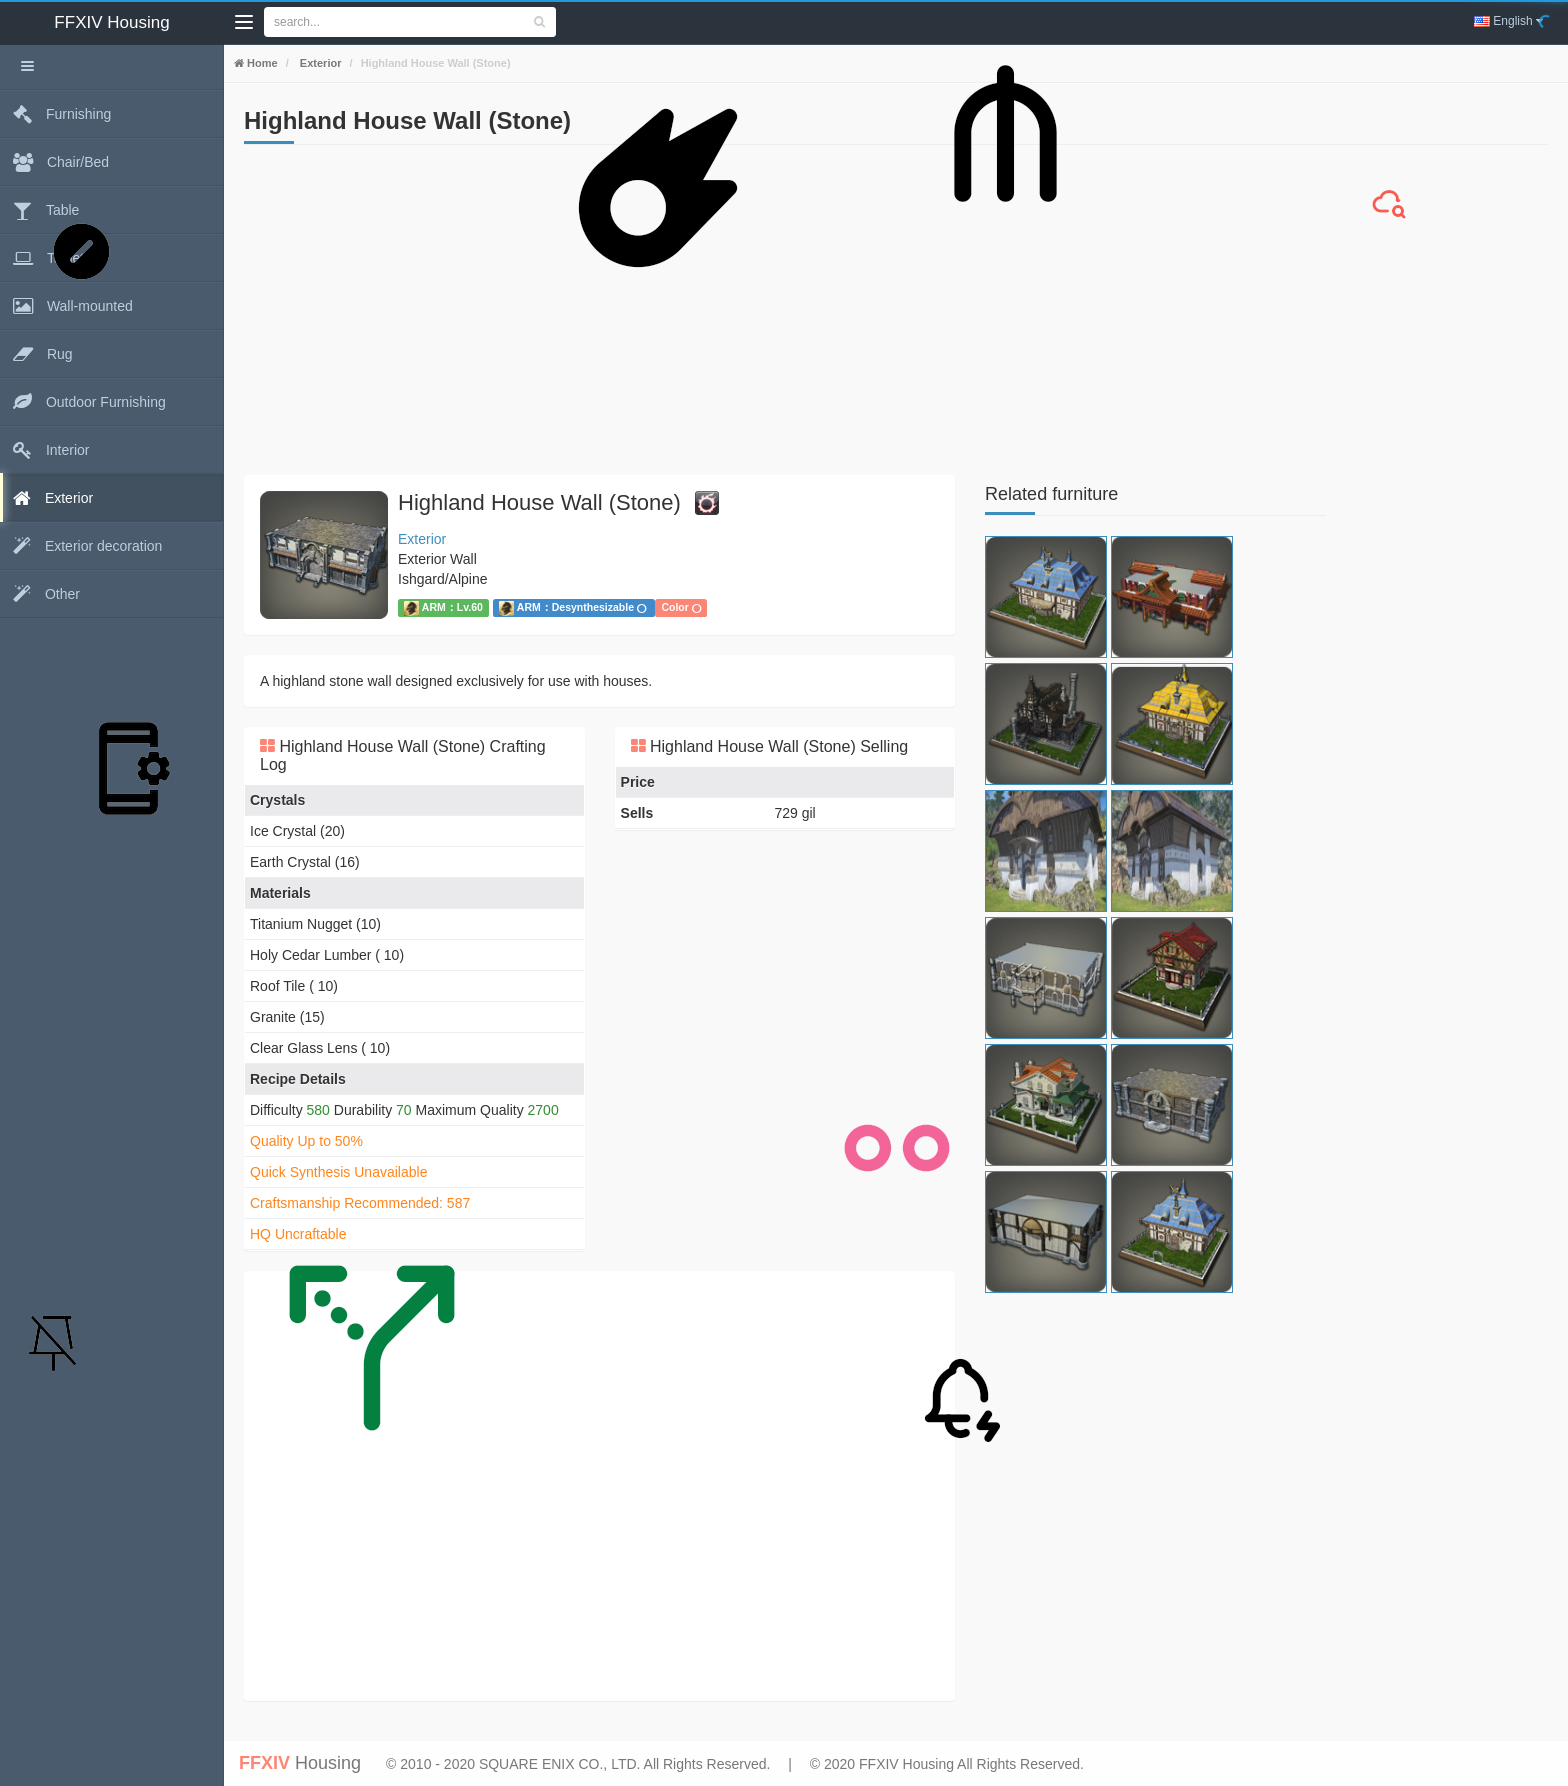 The height and width of the screenshot is (1786, 1568). I want to click on access app settings, so click(128, 768).